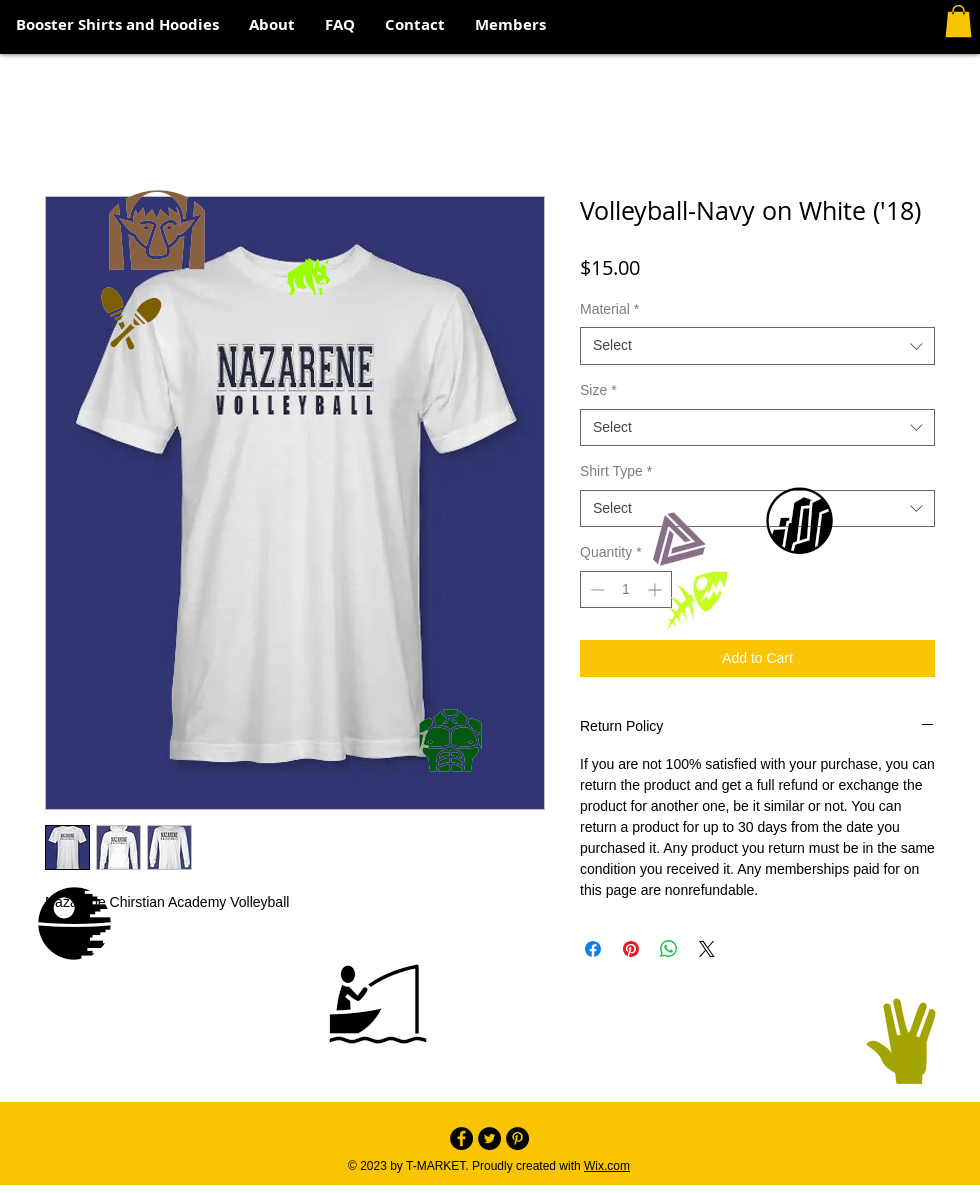 The width and height of the screenshot is (980, 1193). I want to click on Death Star icon from Star Wars franchise, so click(74, 923).